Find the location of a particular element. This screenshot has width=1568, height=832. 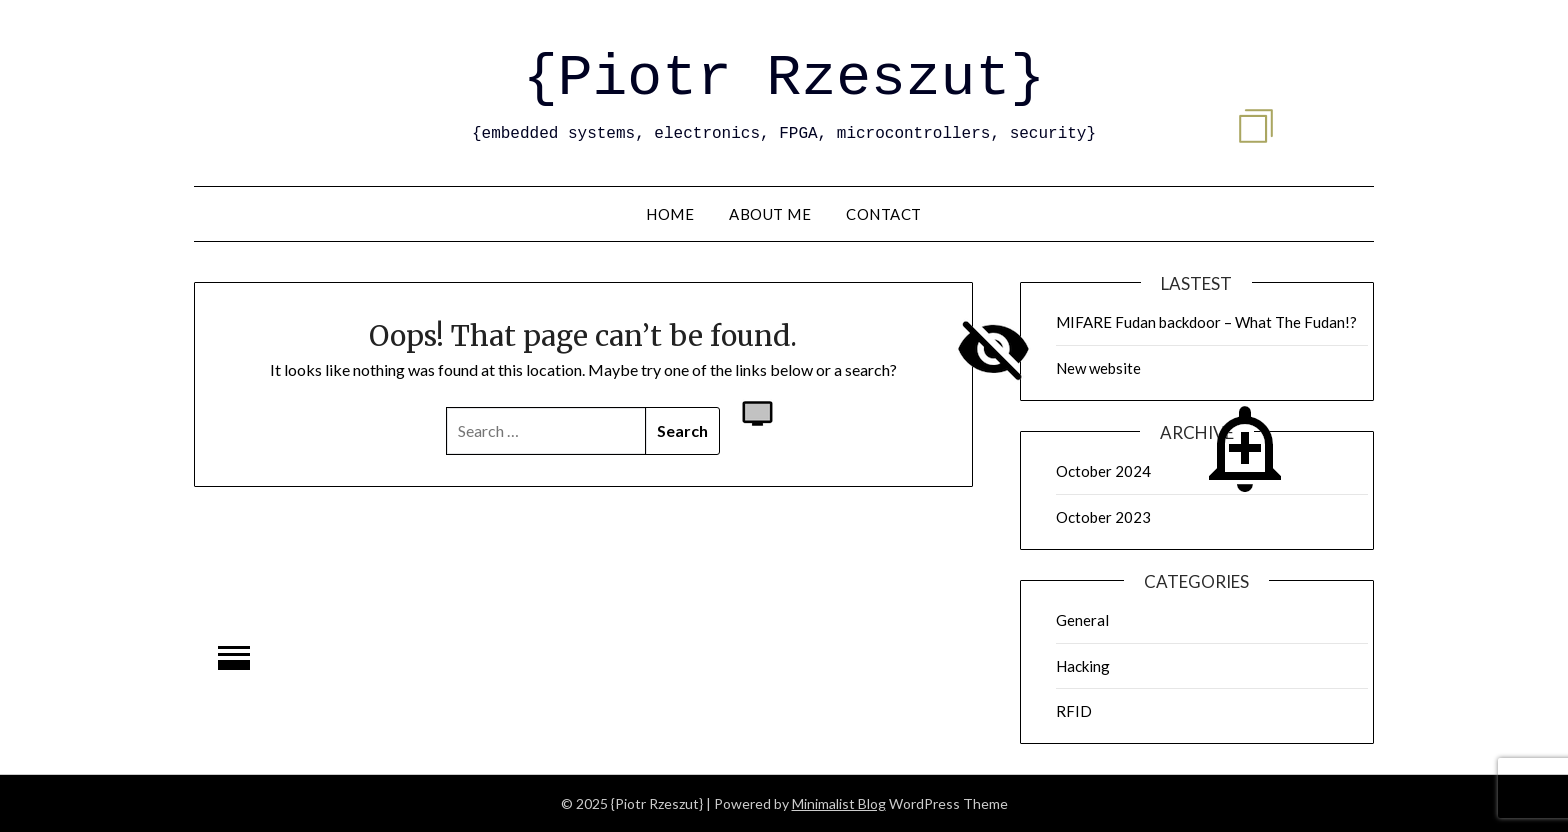

hide password or sensitive content is located at coordinates (993, 350).